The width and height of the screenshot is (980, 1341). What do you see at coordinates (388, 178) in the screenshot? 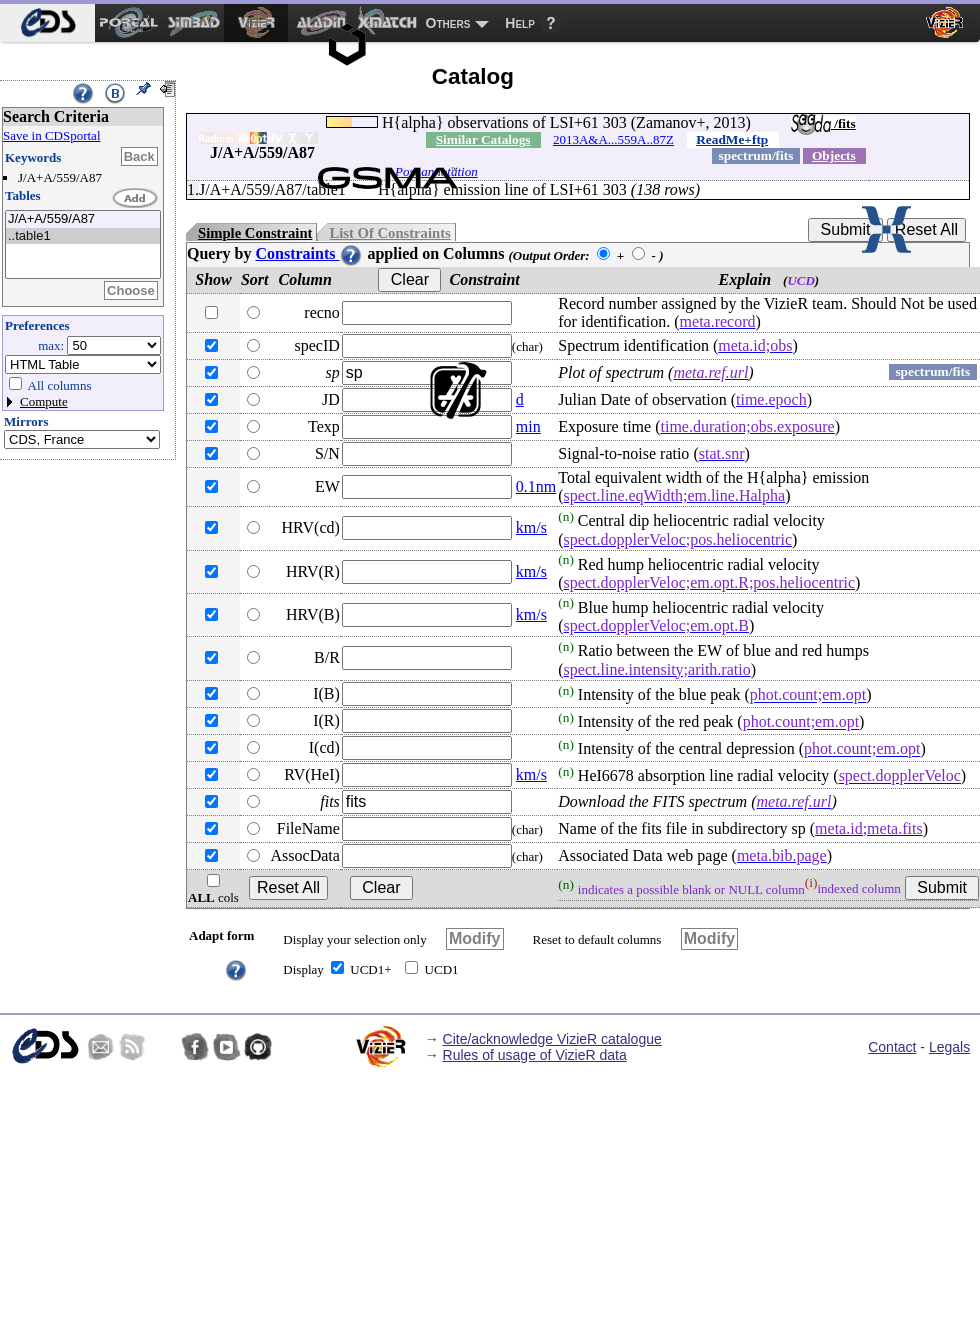
I see `GSMA organization logo` at bounding box center [388, 178].